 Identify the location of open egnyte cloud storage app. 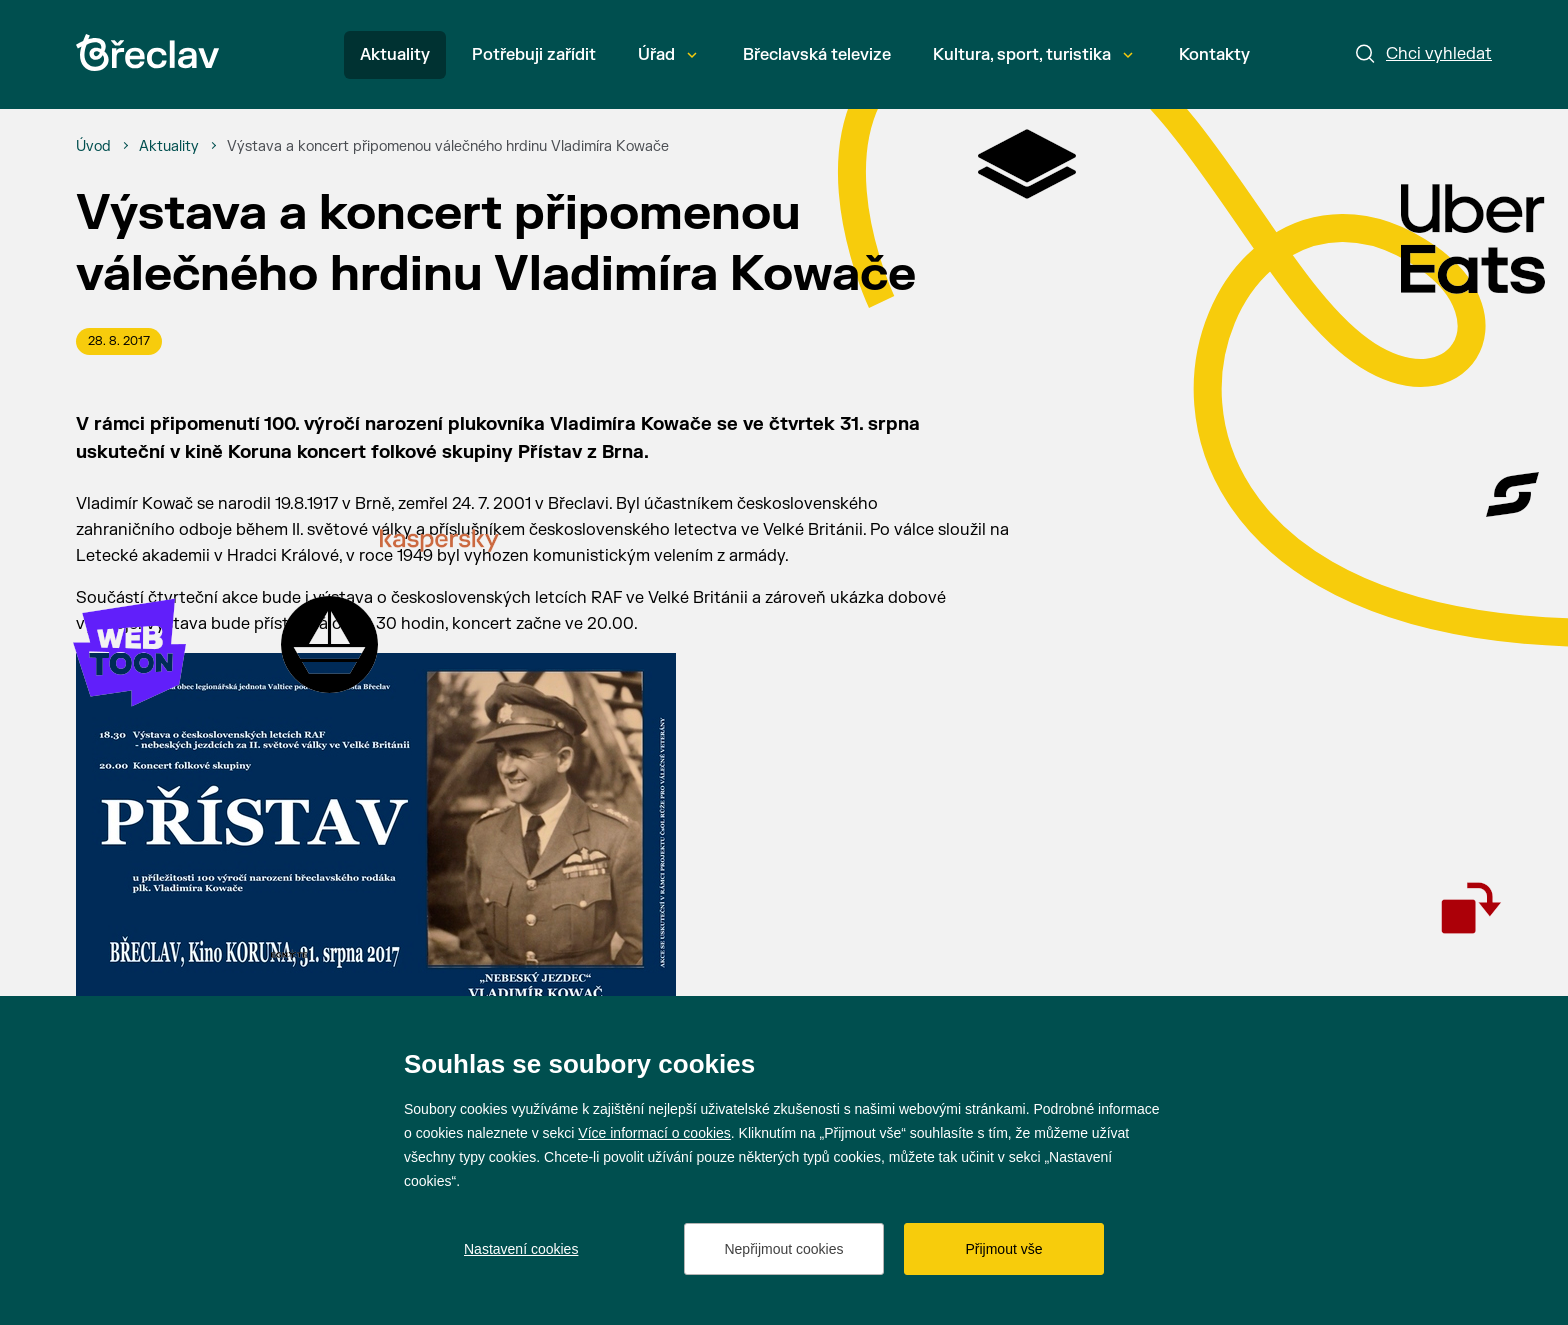
(289, 954).